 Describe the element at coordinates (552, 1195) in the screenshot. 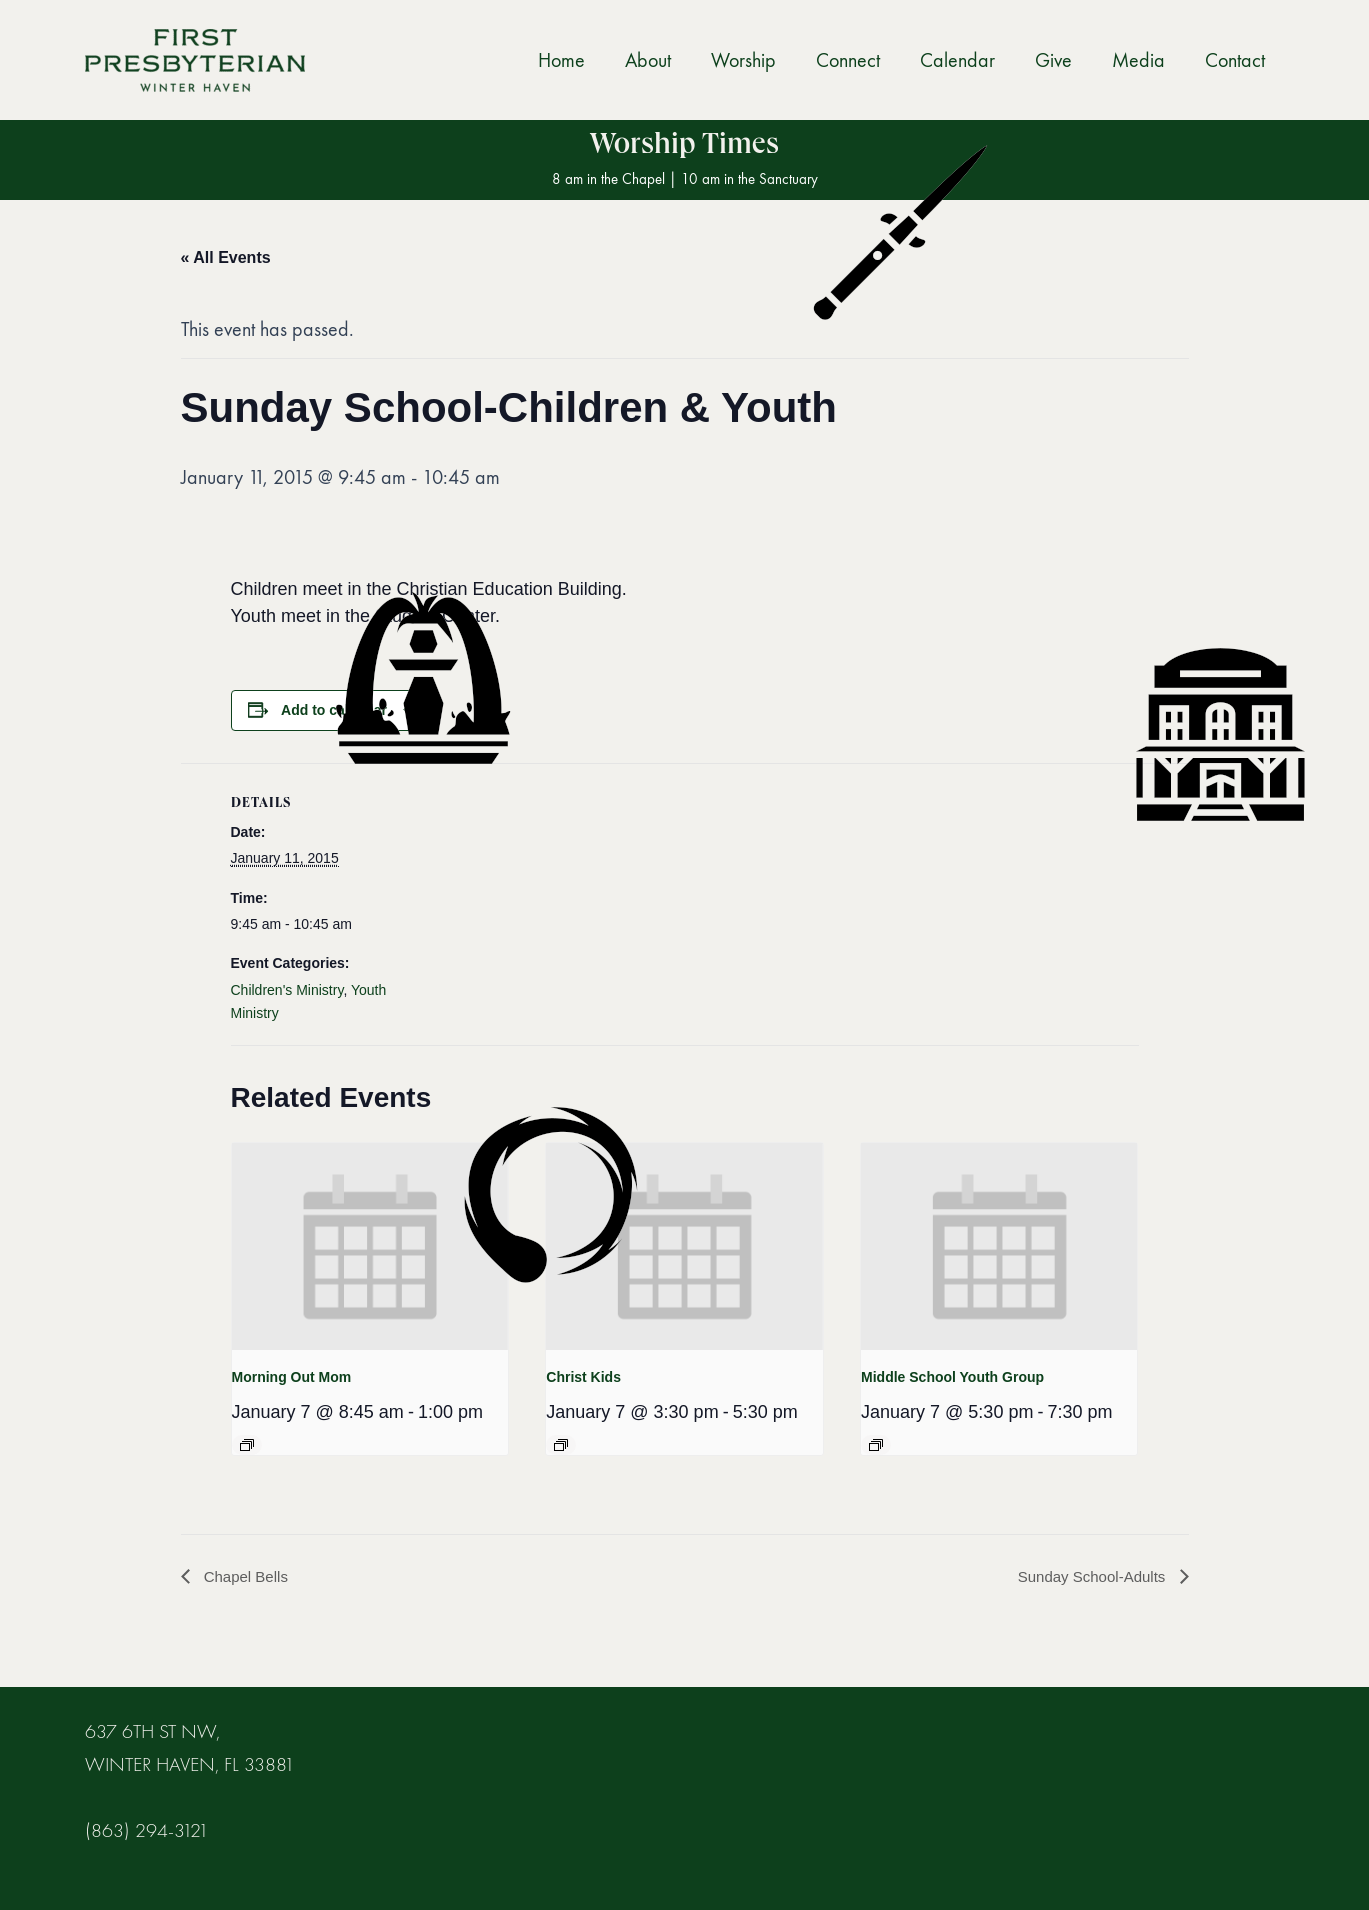

I see `zen or meditation mode` at that location.